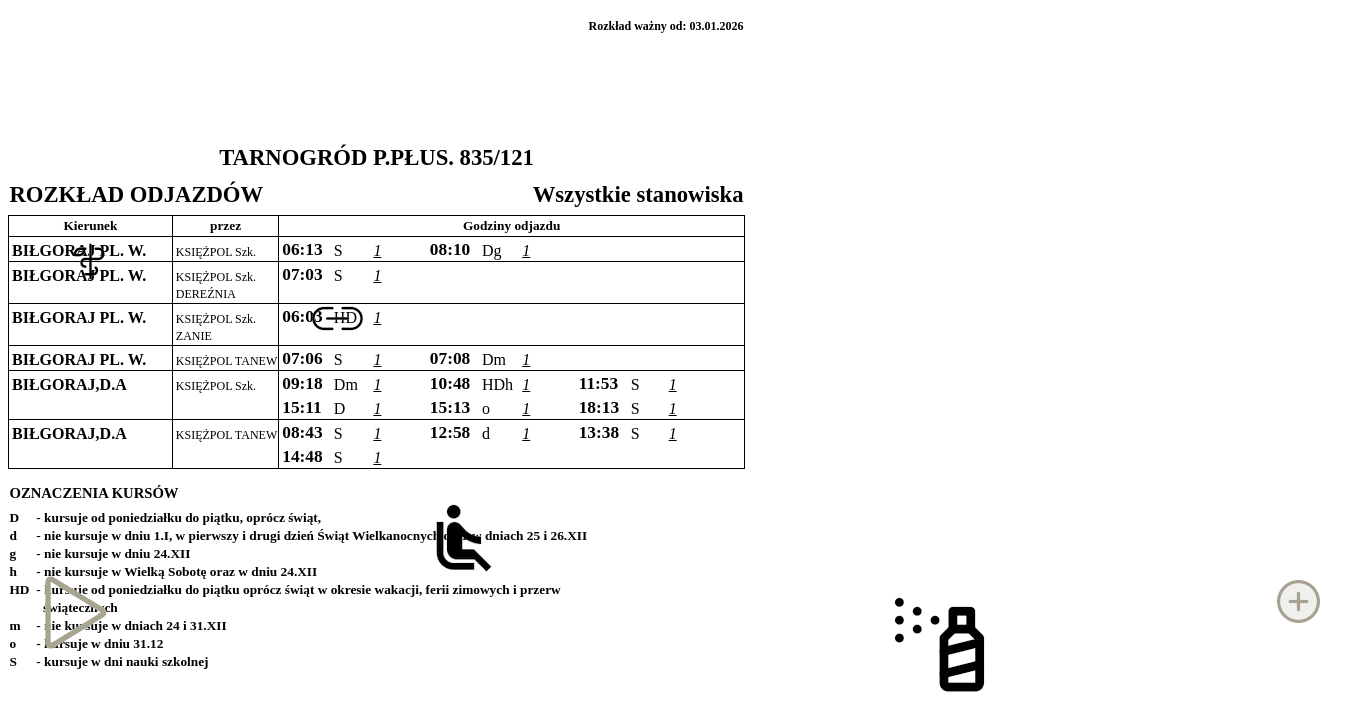 This screenshot has height=720, width=1367. I want to click on access health or medical services, so click(90, 261).